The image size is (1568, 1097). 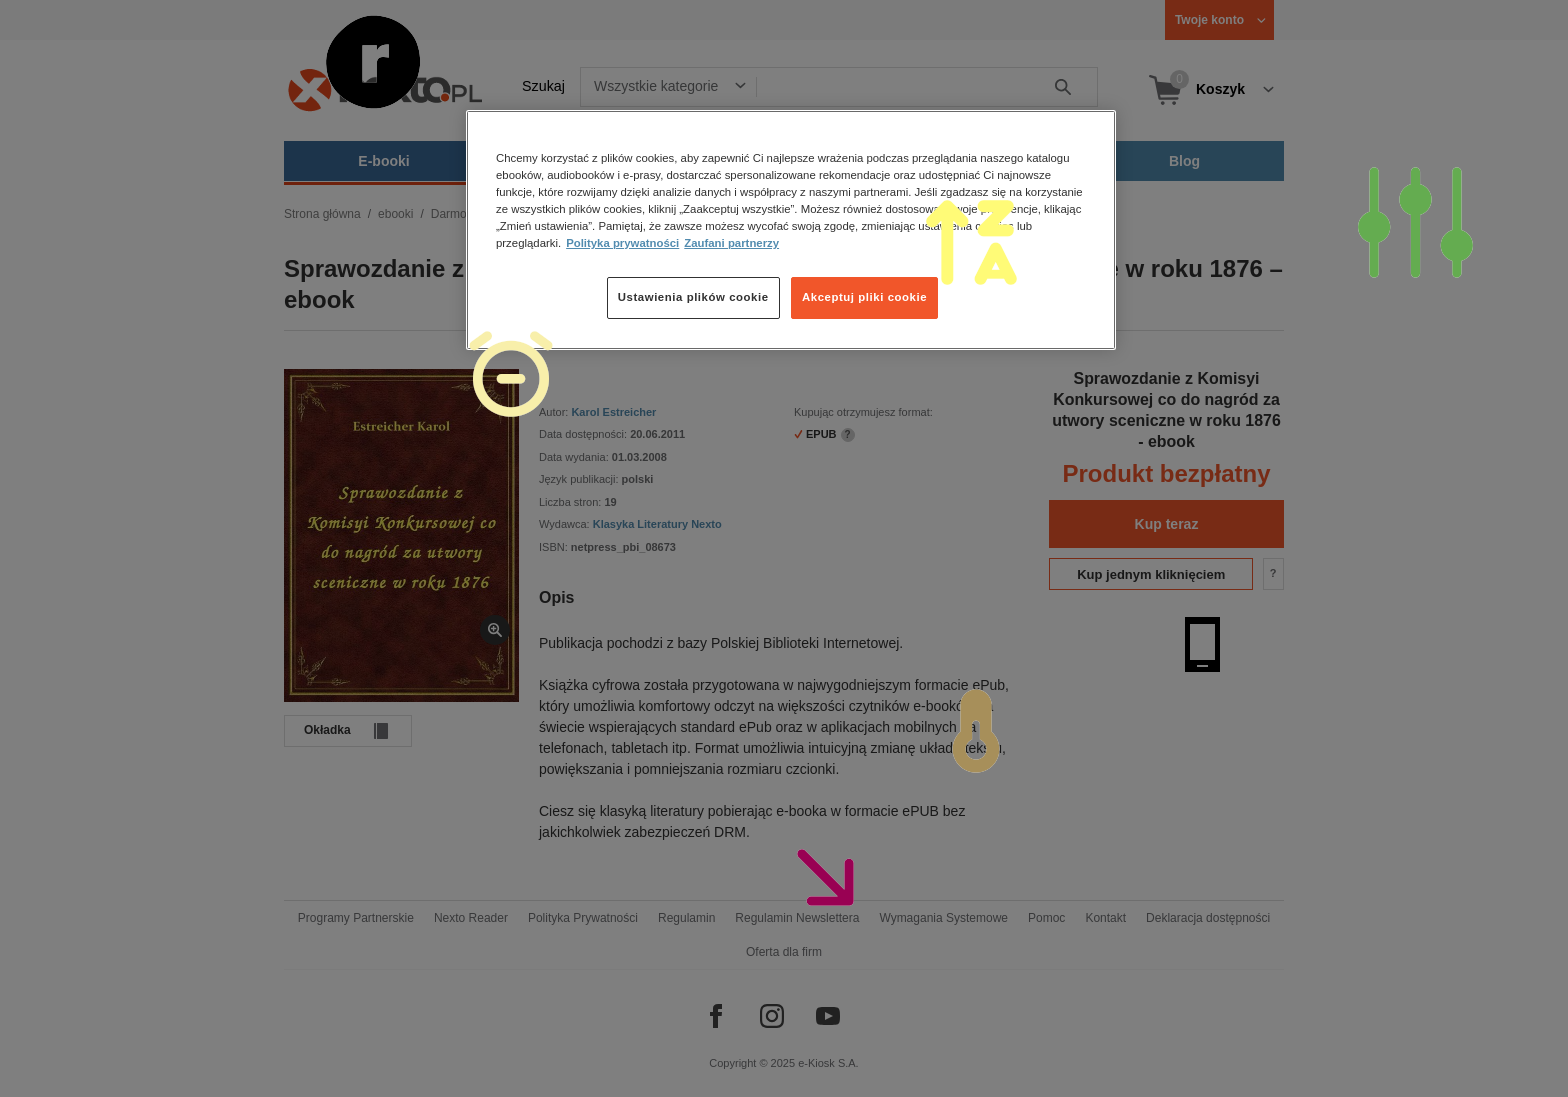 What do you see at coordinates (971, 242) in the screenshot?
I see `sort list alphabetically from Z to A` at bounding box center [971, 242].